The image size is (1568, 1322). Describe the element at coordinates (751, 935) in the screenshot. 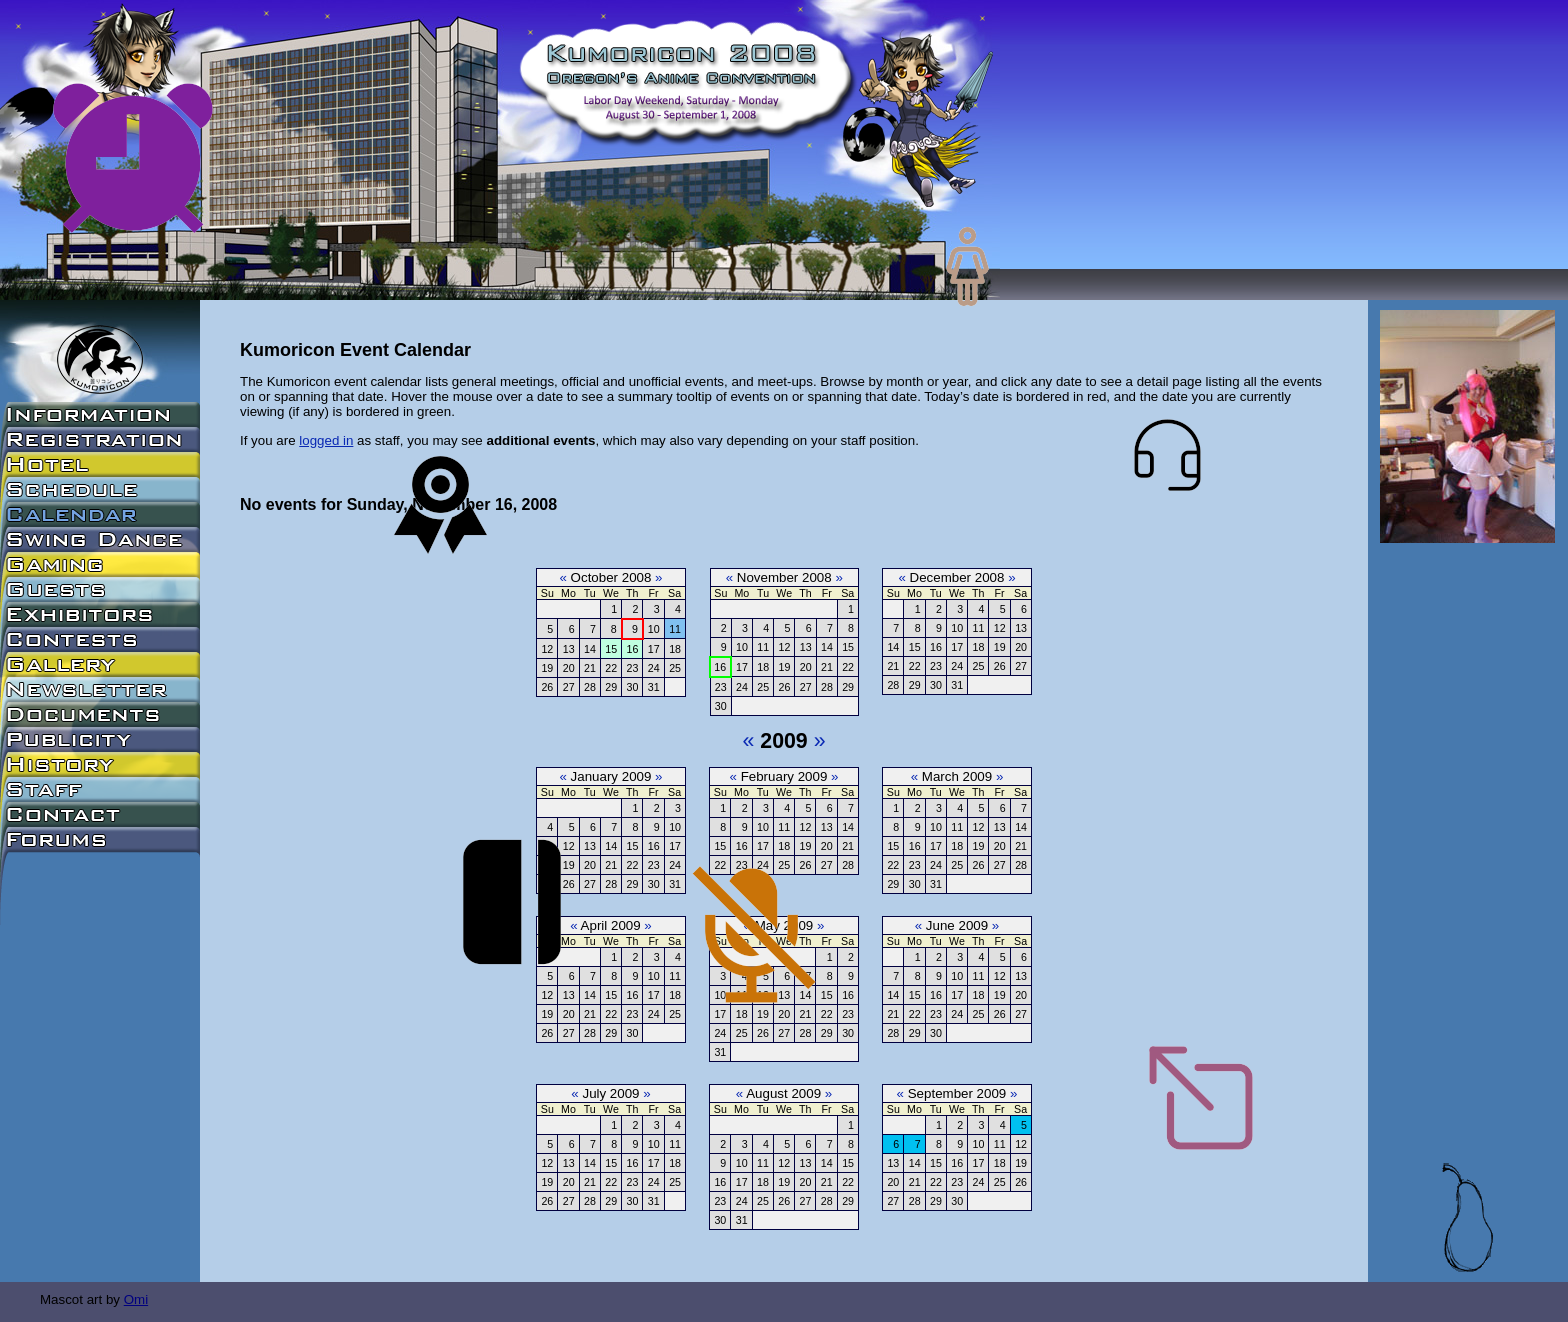

I see `mute your microphone` at that location.